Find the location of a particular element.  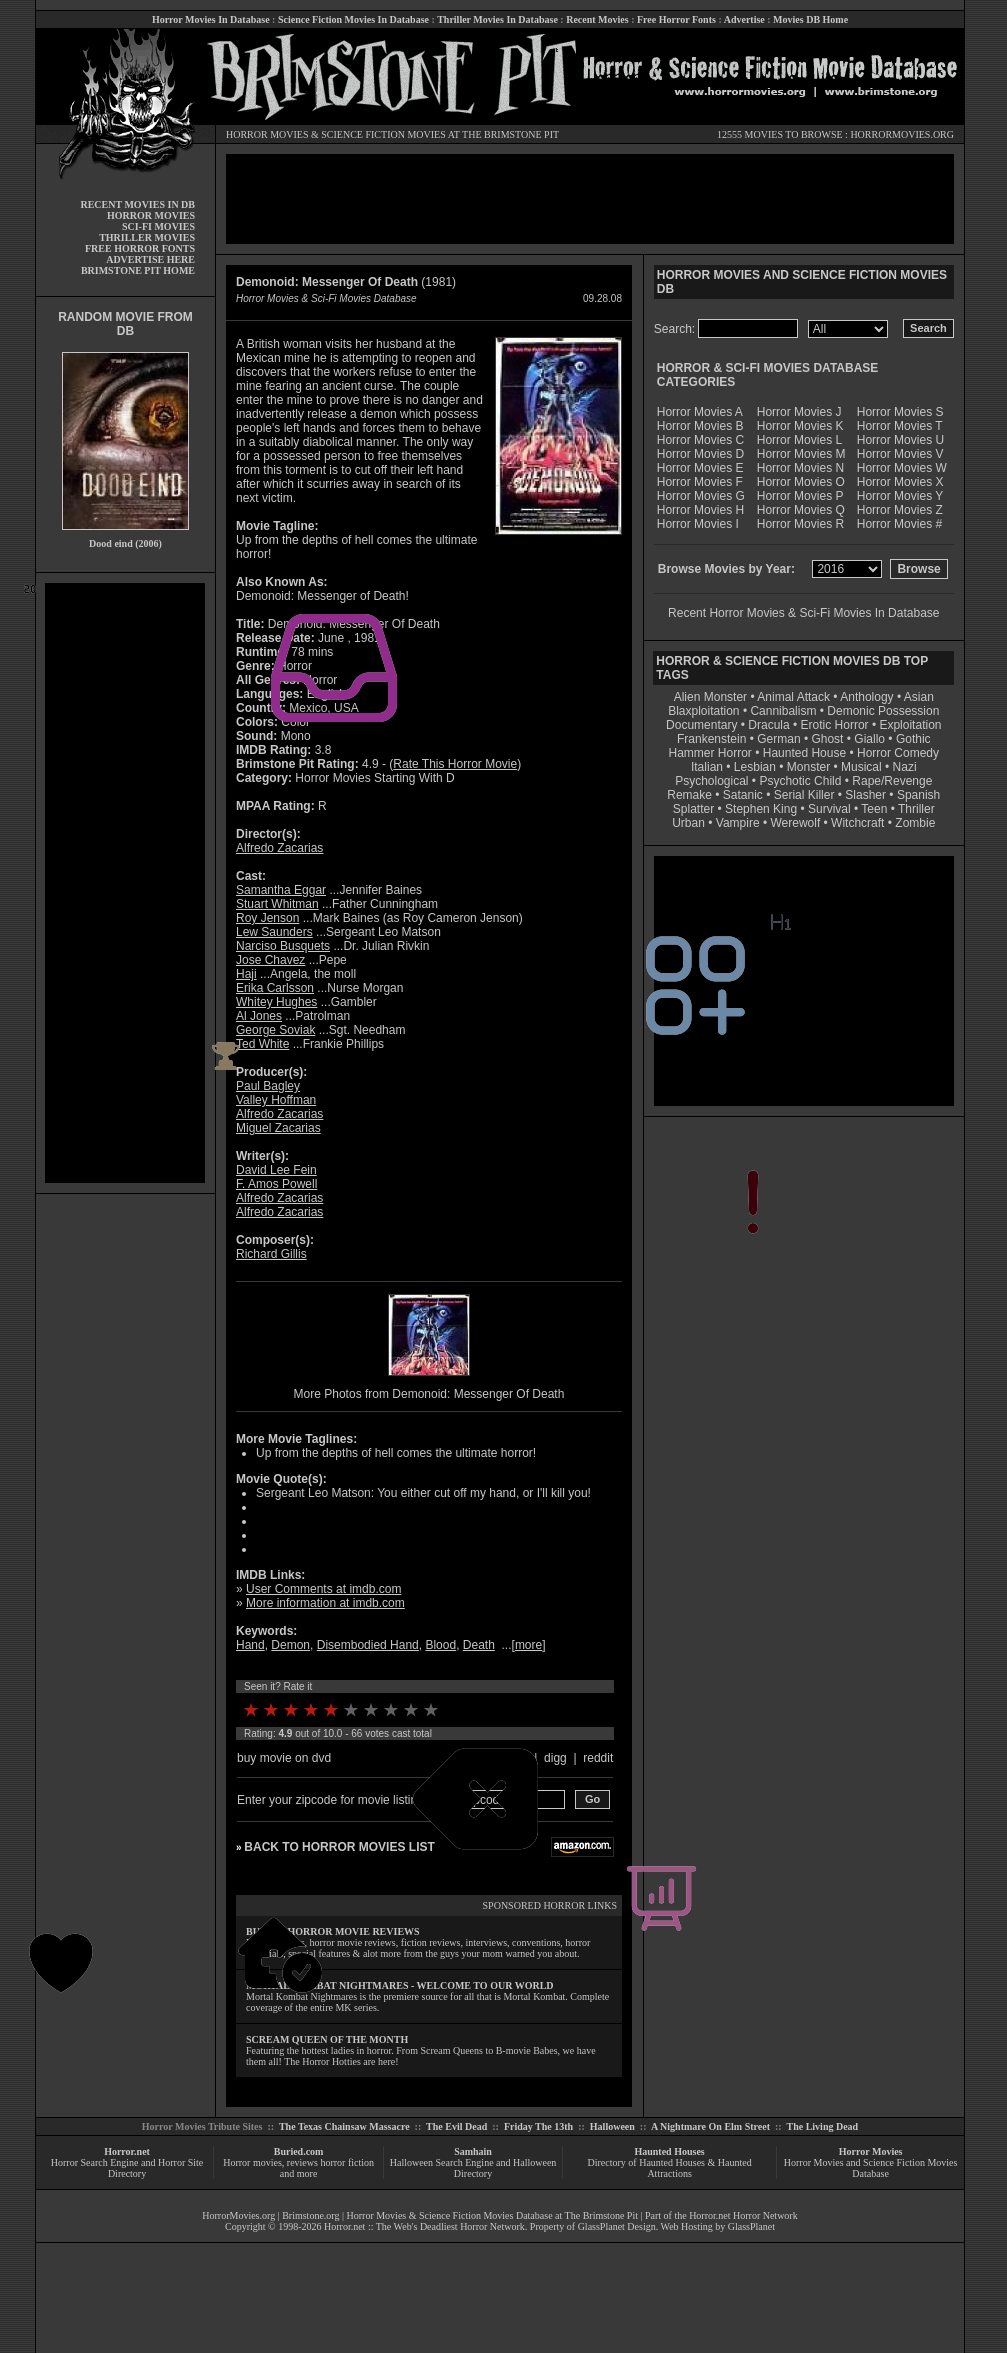

add a new widget or module is located at coordinates (695, 985).